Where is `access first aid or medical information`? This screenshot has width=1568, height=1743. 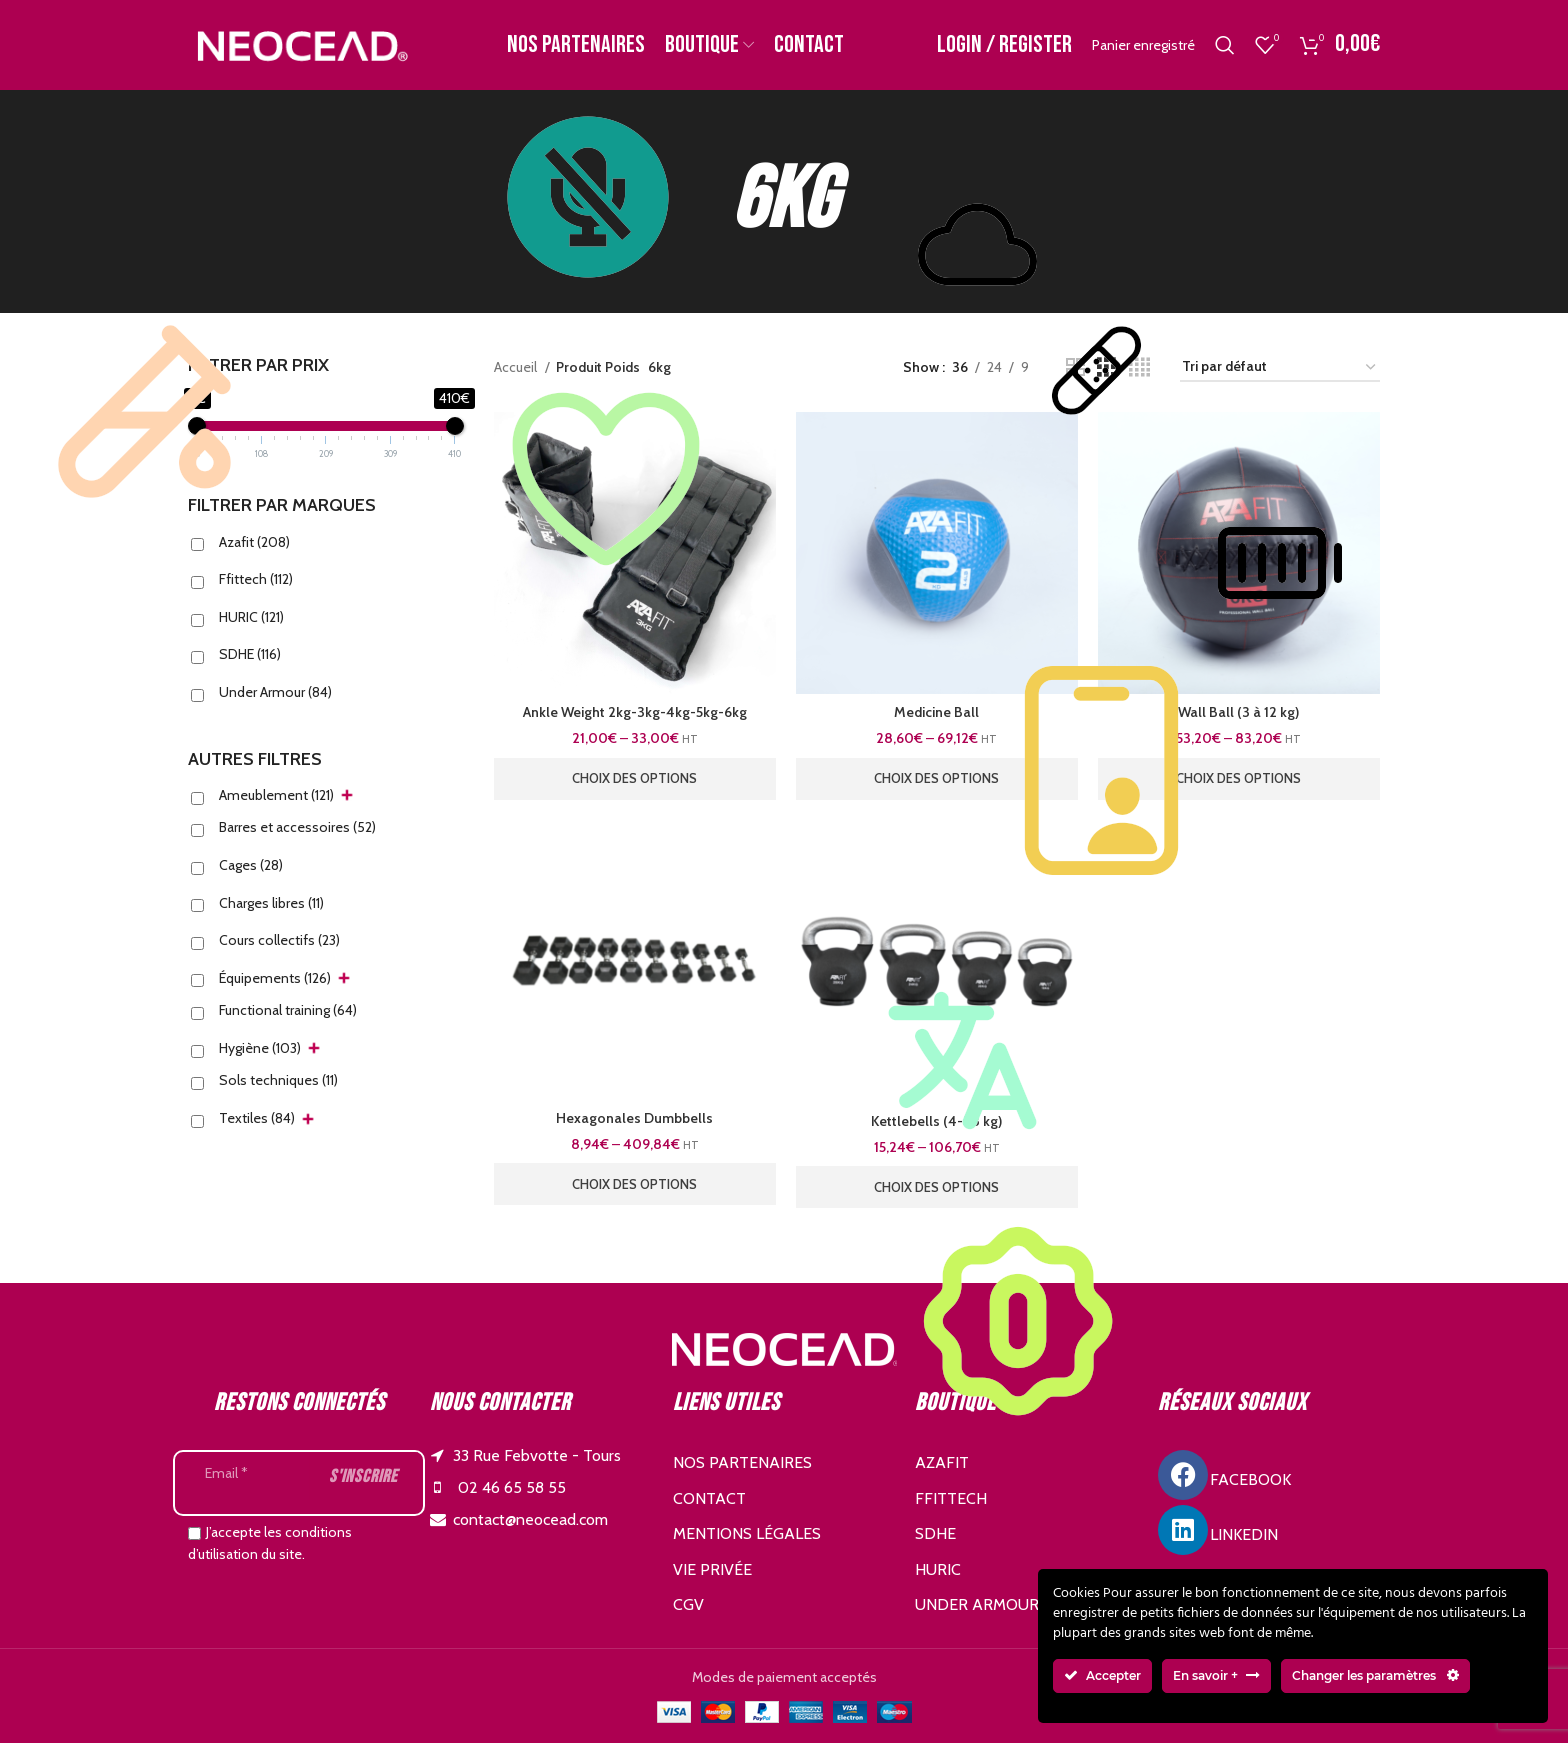 access first aid or medical information is located at coordinates (1096, 370).